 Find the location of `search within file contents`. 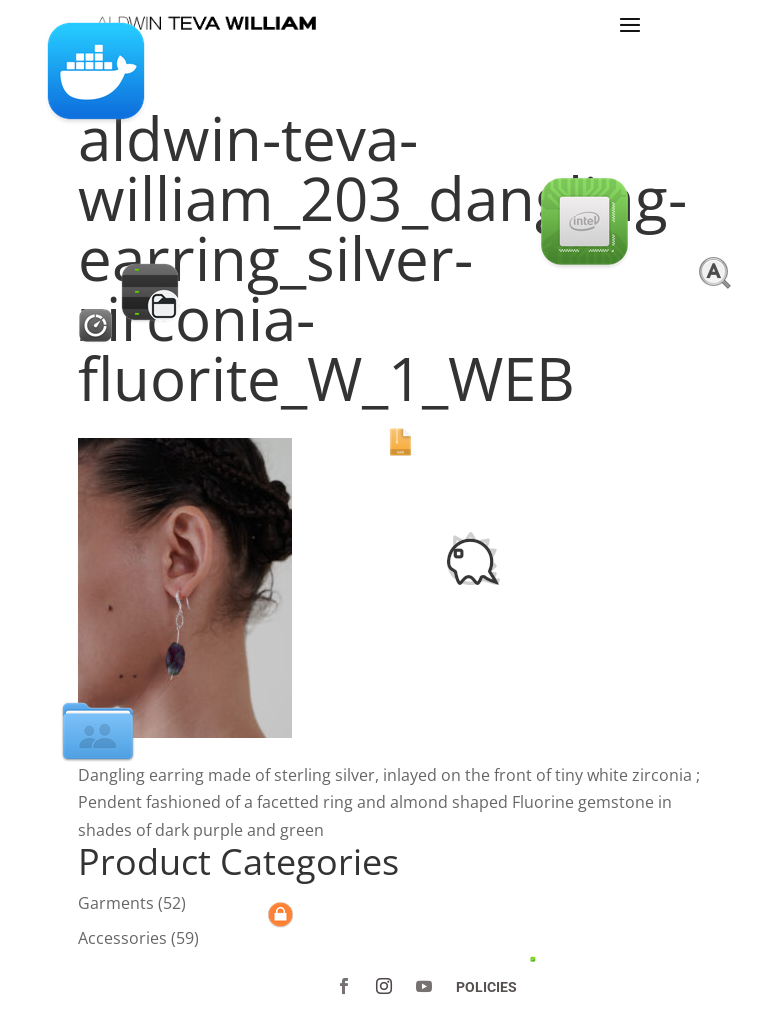

search within file contents is located at coordinates (715, 273).